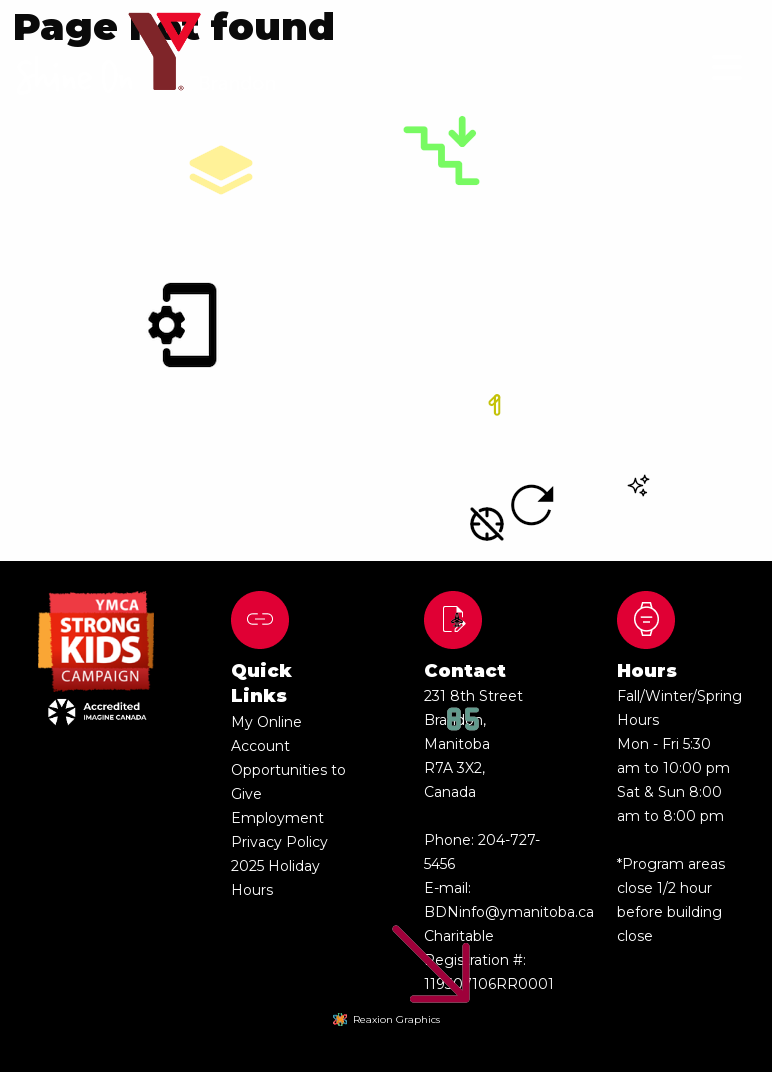 The height and width of the screenshot is (1072, 772). I want to click on displays the number 85 as a badge or counter, so click(463, 719).